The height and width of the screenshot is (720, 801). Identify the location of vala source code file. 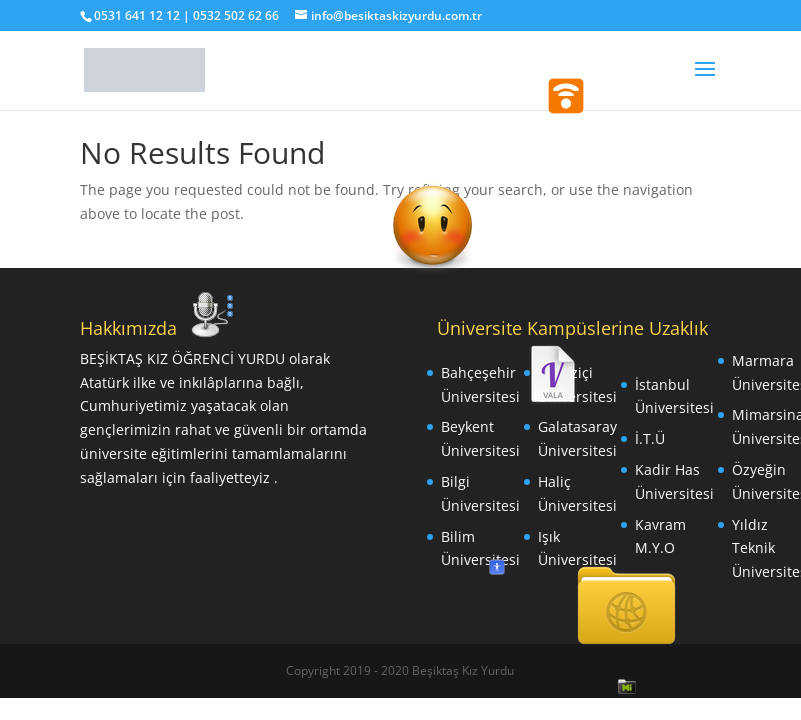
(553, 375).